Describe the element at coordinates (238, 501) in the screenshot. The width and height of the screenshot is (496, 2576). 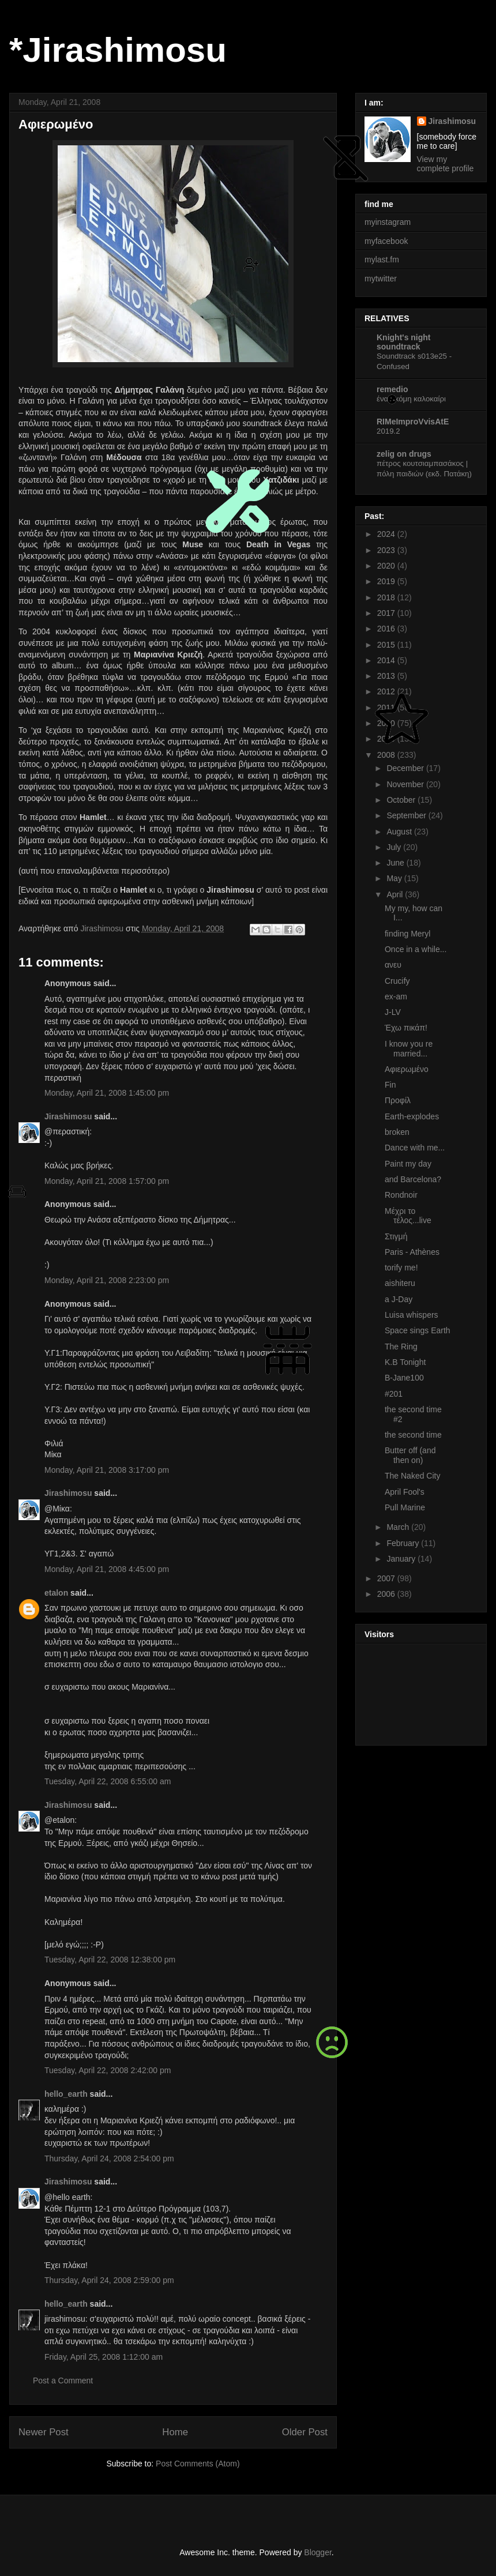
I see `access settings or configuration options` at that location.